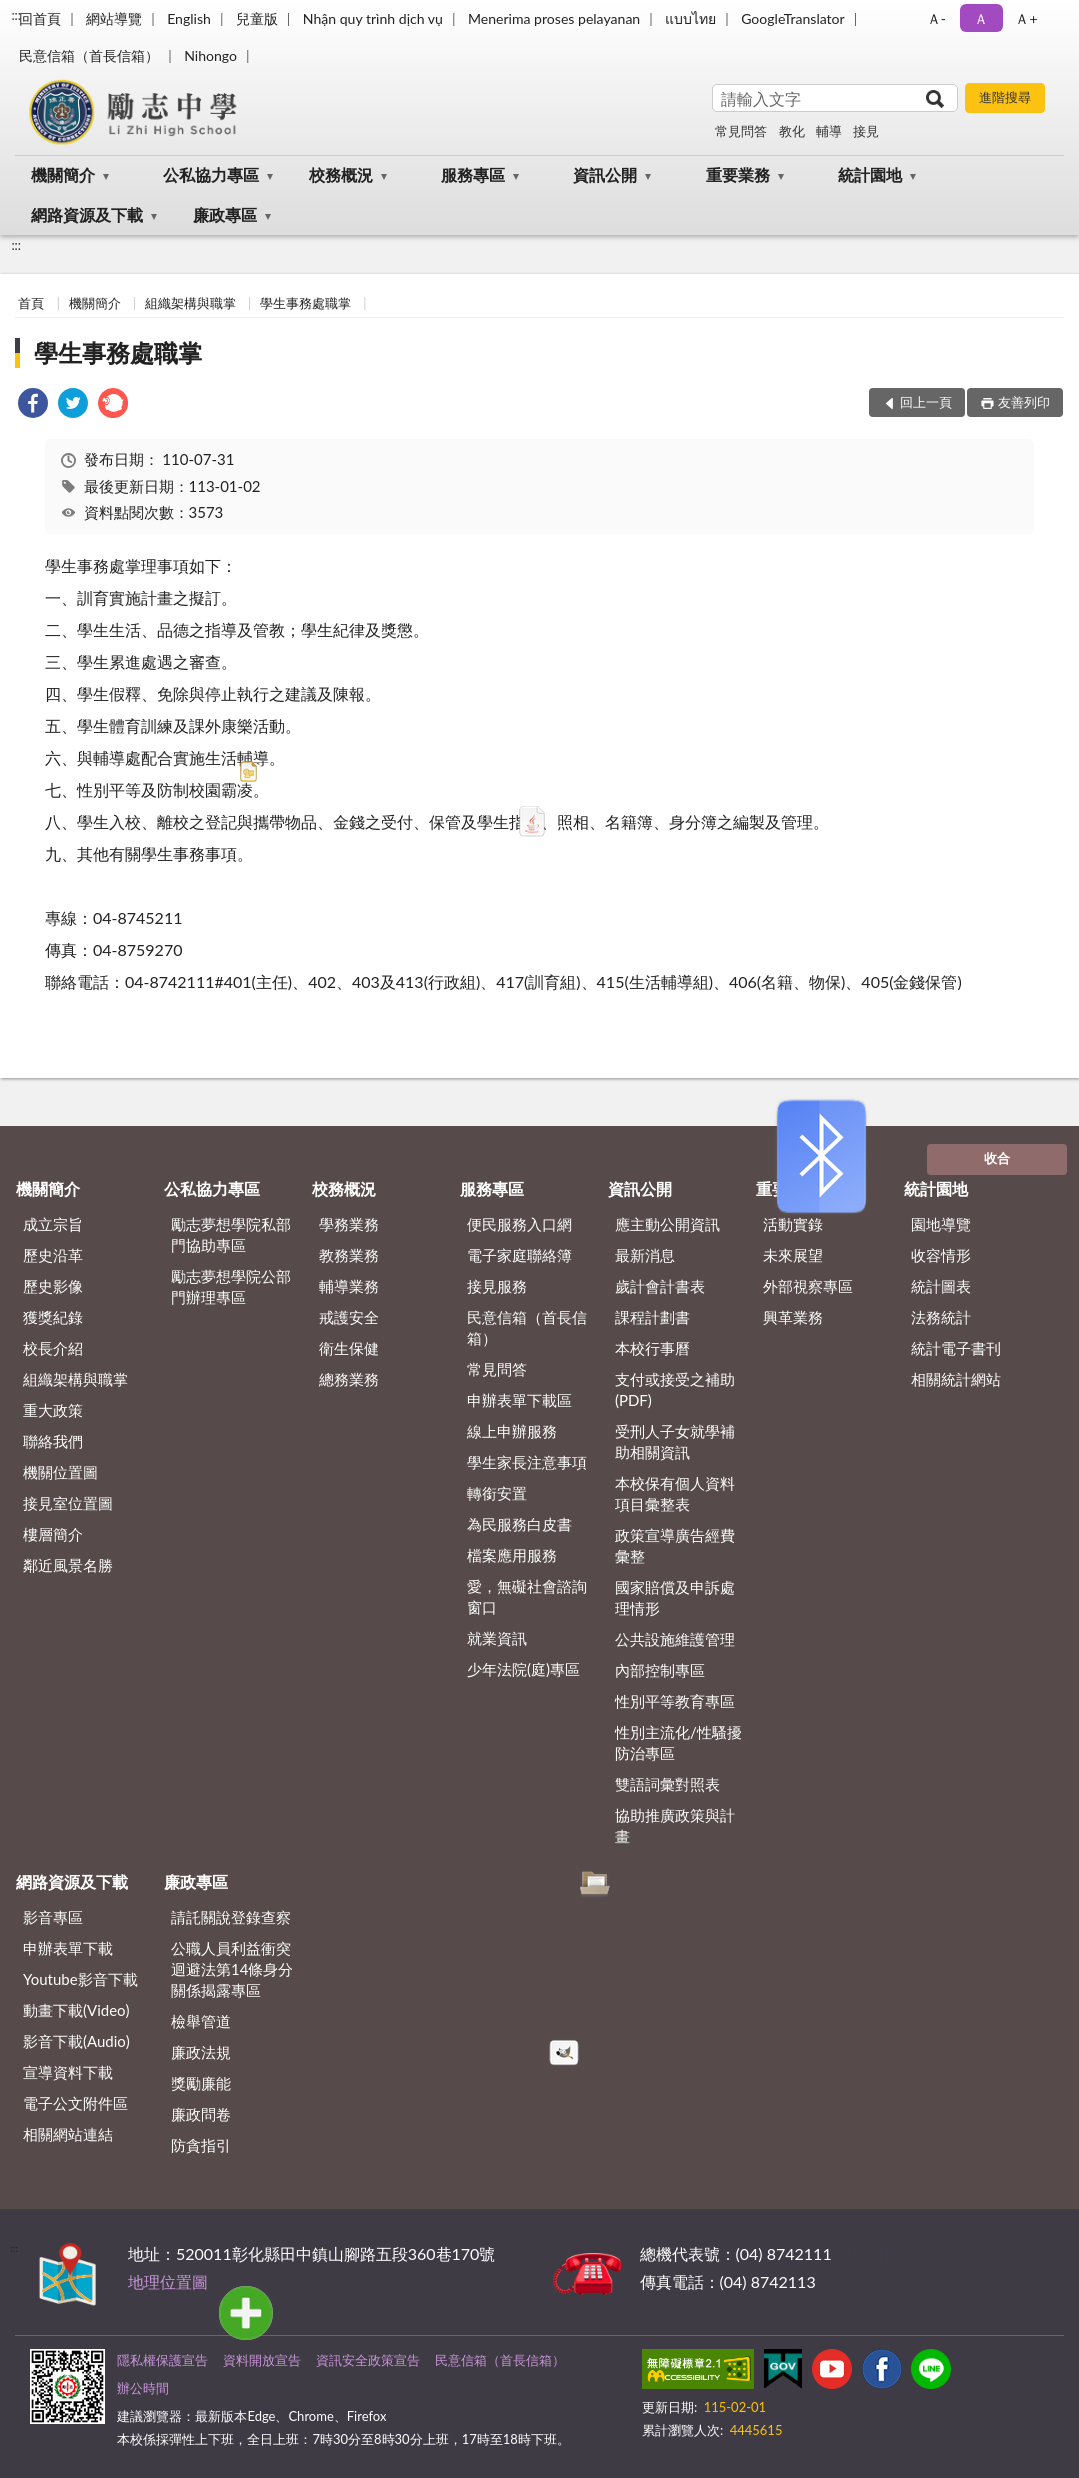 This screenshot has width=1079, height=2478. Describe the element at coordinates (248, 771) in the screenshot. I see `open an opendocument graphics file` at that location.